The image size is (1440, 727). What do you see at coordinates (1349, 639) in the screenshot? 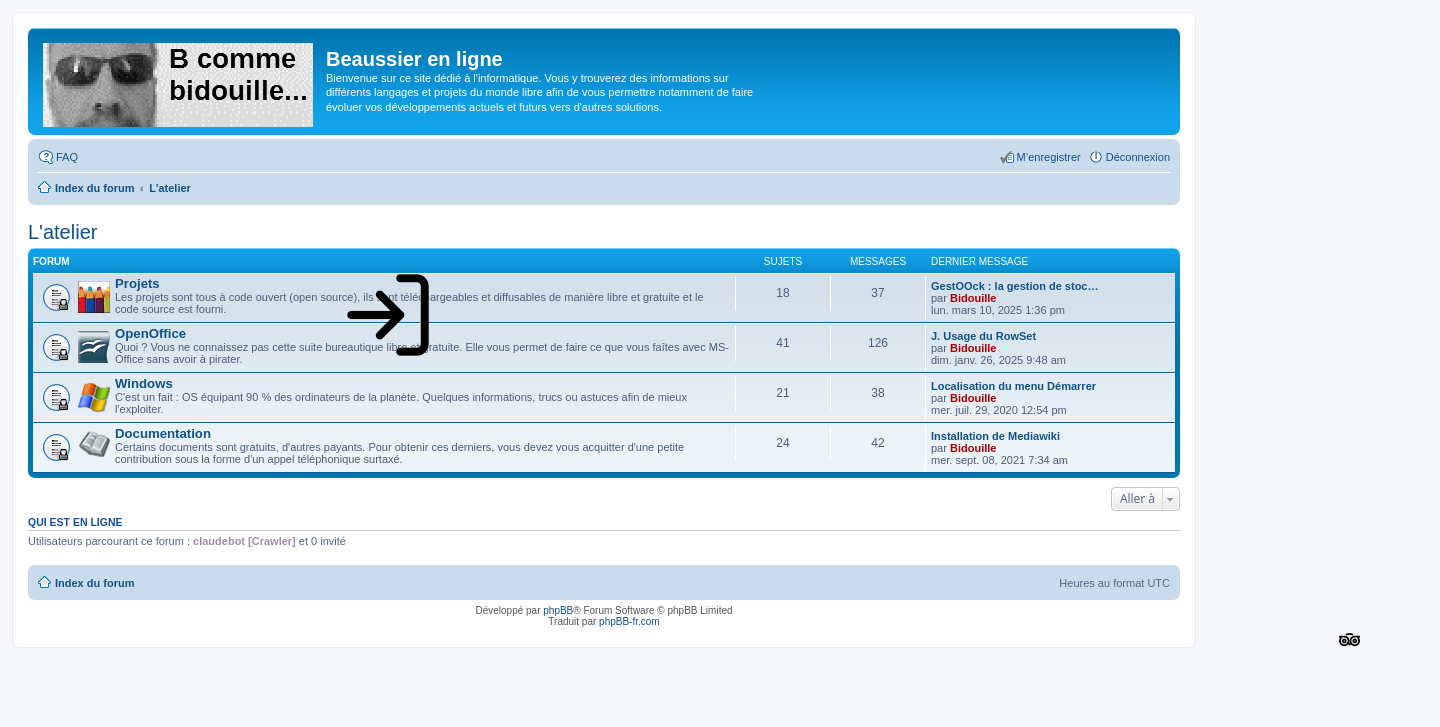
I see `view tripadvisor reviews and ratings` at bounding box center [1349, 639].